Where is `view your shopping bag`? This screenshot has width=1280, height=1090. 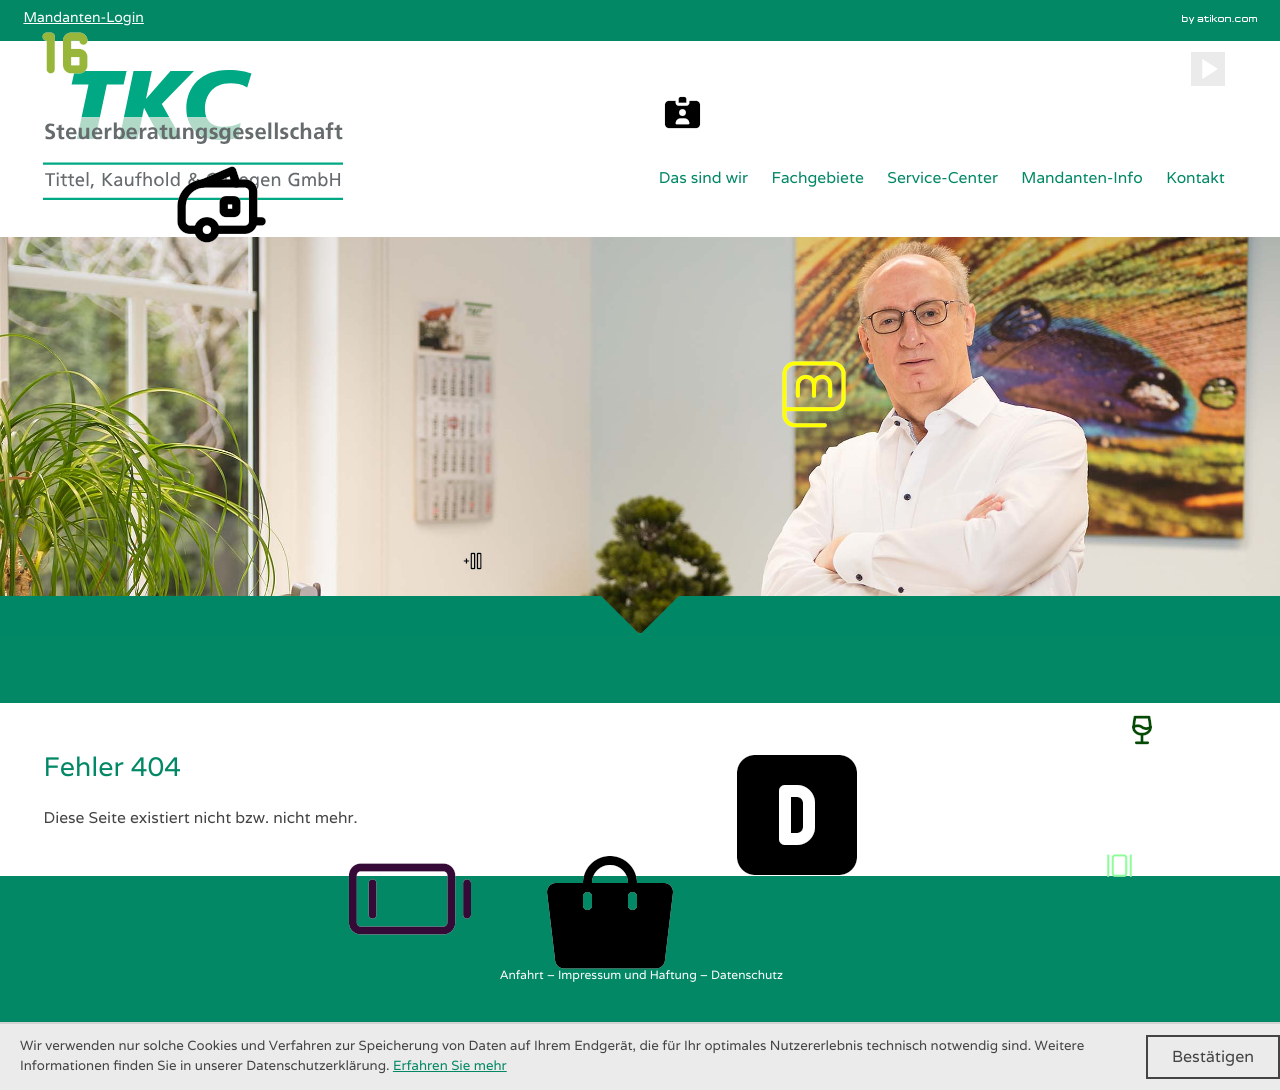
view your shopping bag is located at coordinates (610, 919).